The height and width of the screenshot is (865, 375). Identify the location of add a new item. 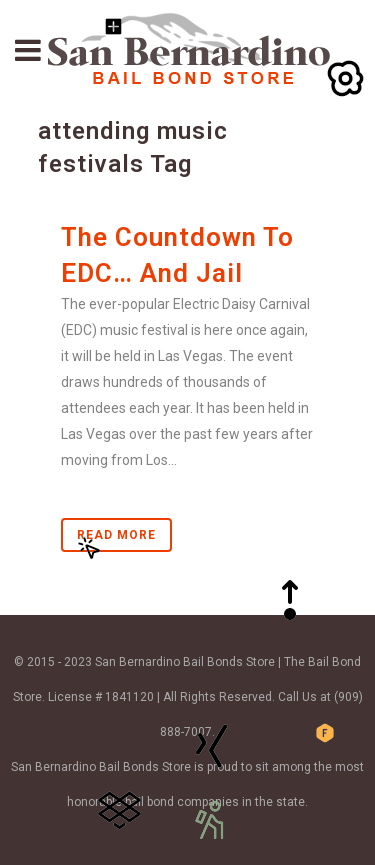
(113, 26).